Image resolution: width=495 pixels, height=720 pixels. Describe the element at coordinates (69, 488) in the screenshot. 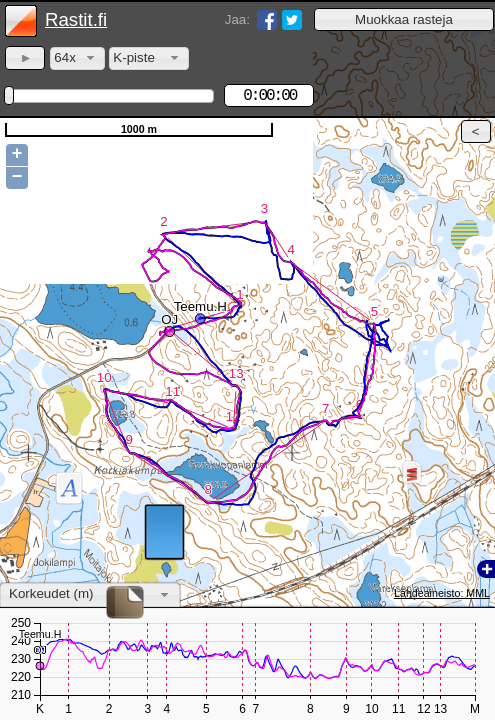

I see `a TrueType font file` at that location.